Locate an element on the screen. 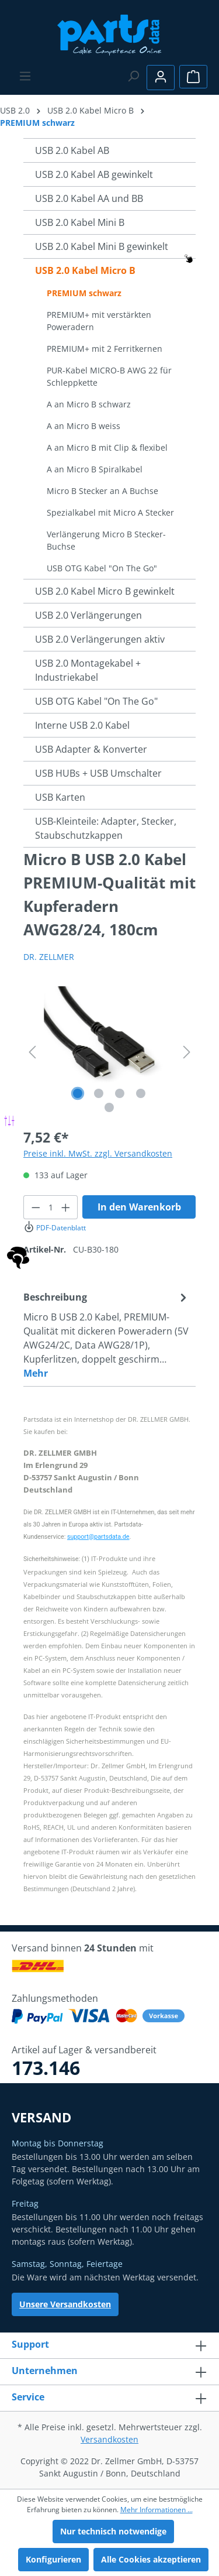  adjust settings or preferences is located at coordinates (9, 1121).